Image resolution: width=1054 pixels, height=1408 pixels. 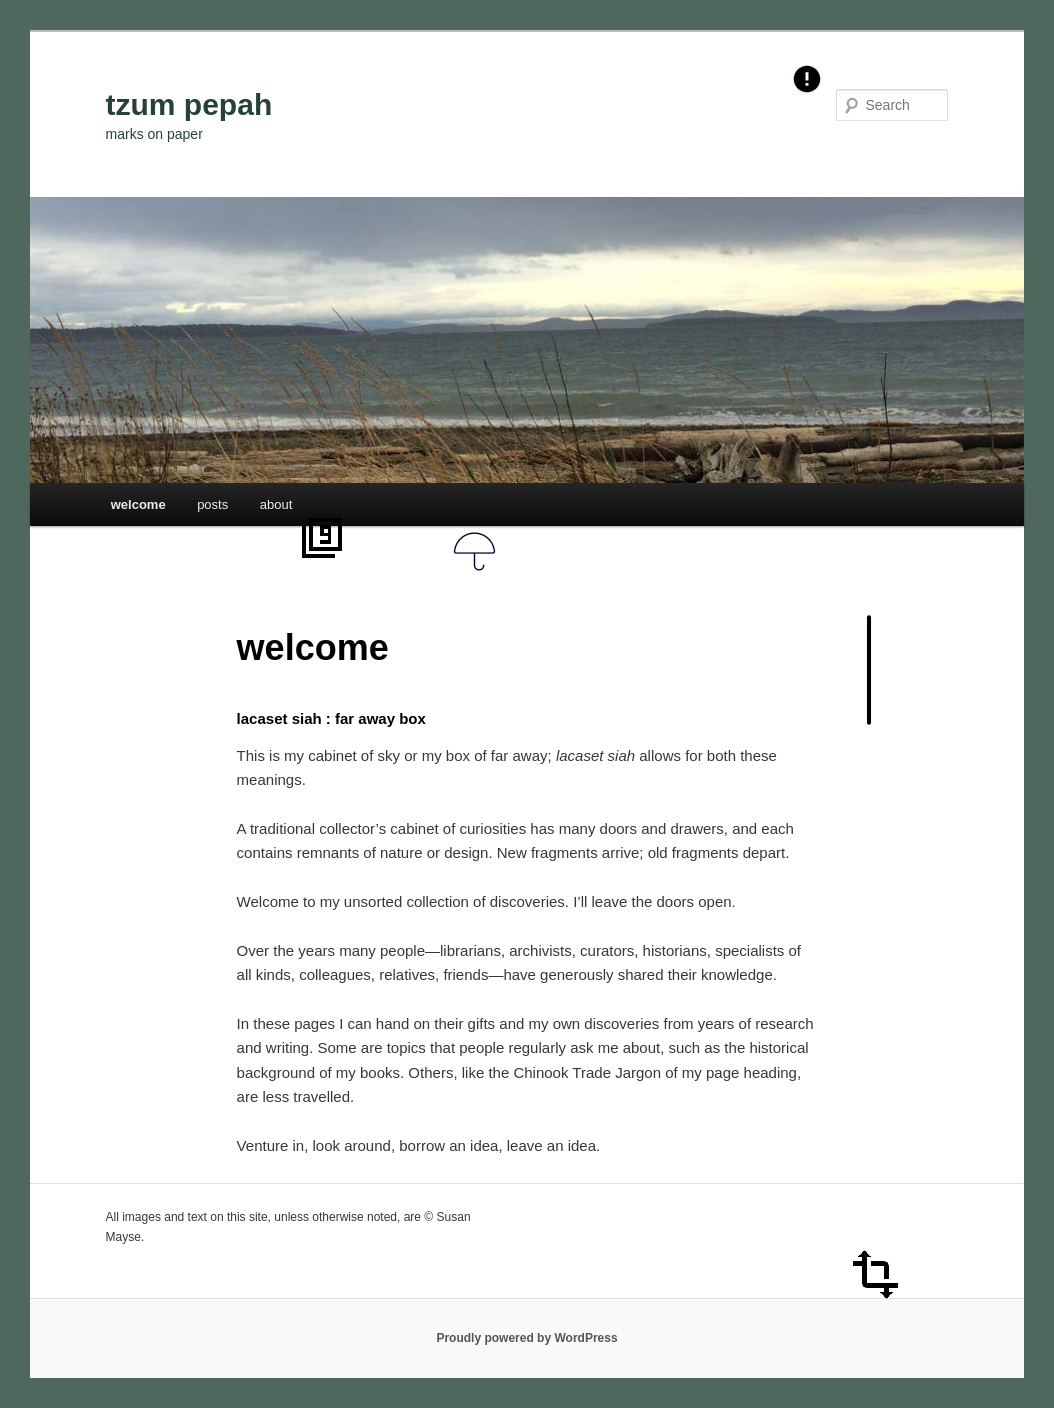 I want to click on indicates an error or problem has occurred, so click(x=807, y=79).